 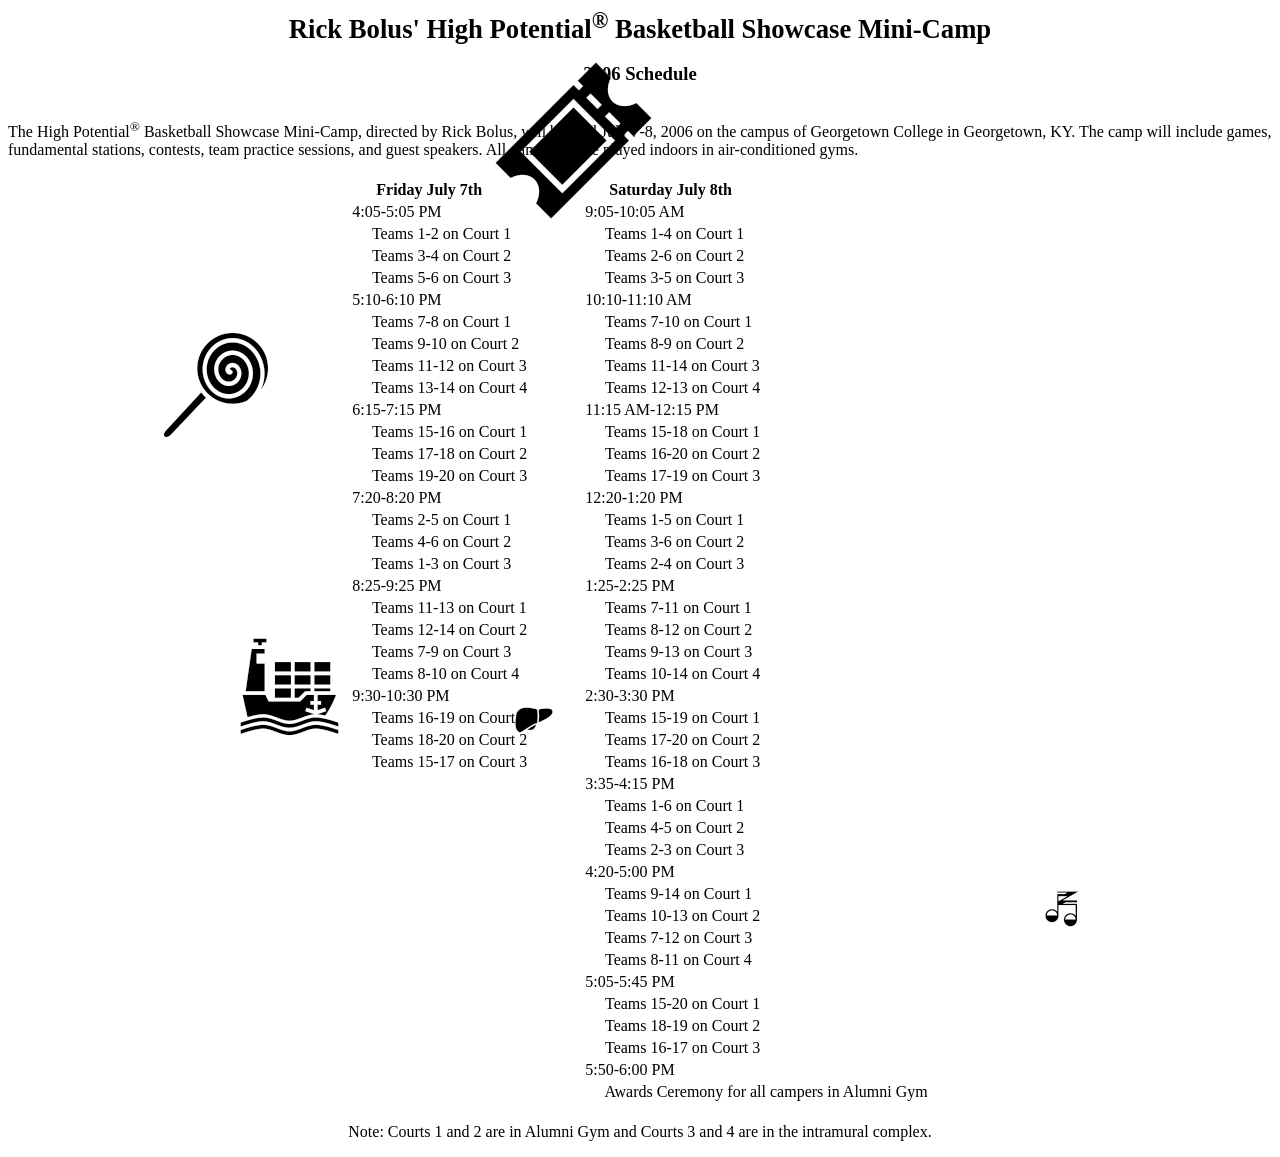 I want to click on play a glitchy or distorted audio track, so click(x=1062, y=909).